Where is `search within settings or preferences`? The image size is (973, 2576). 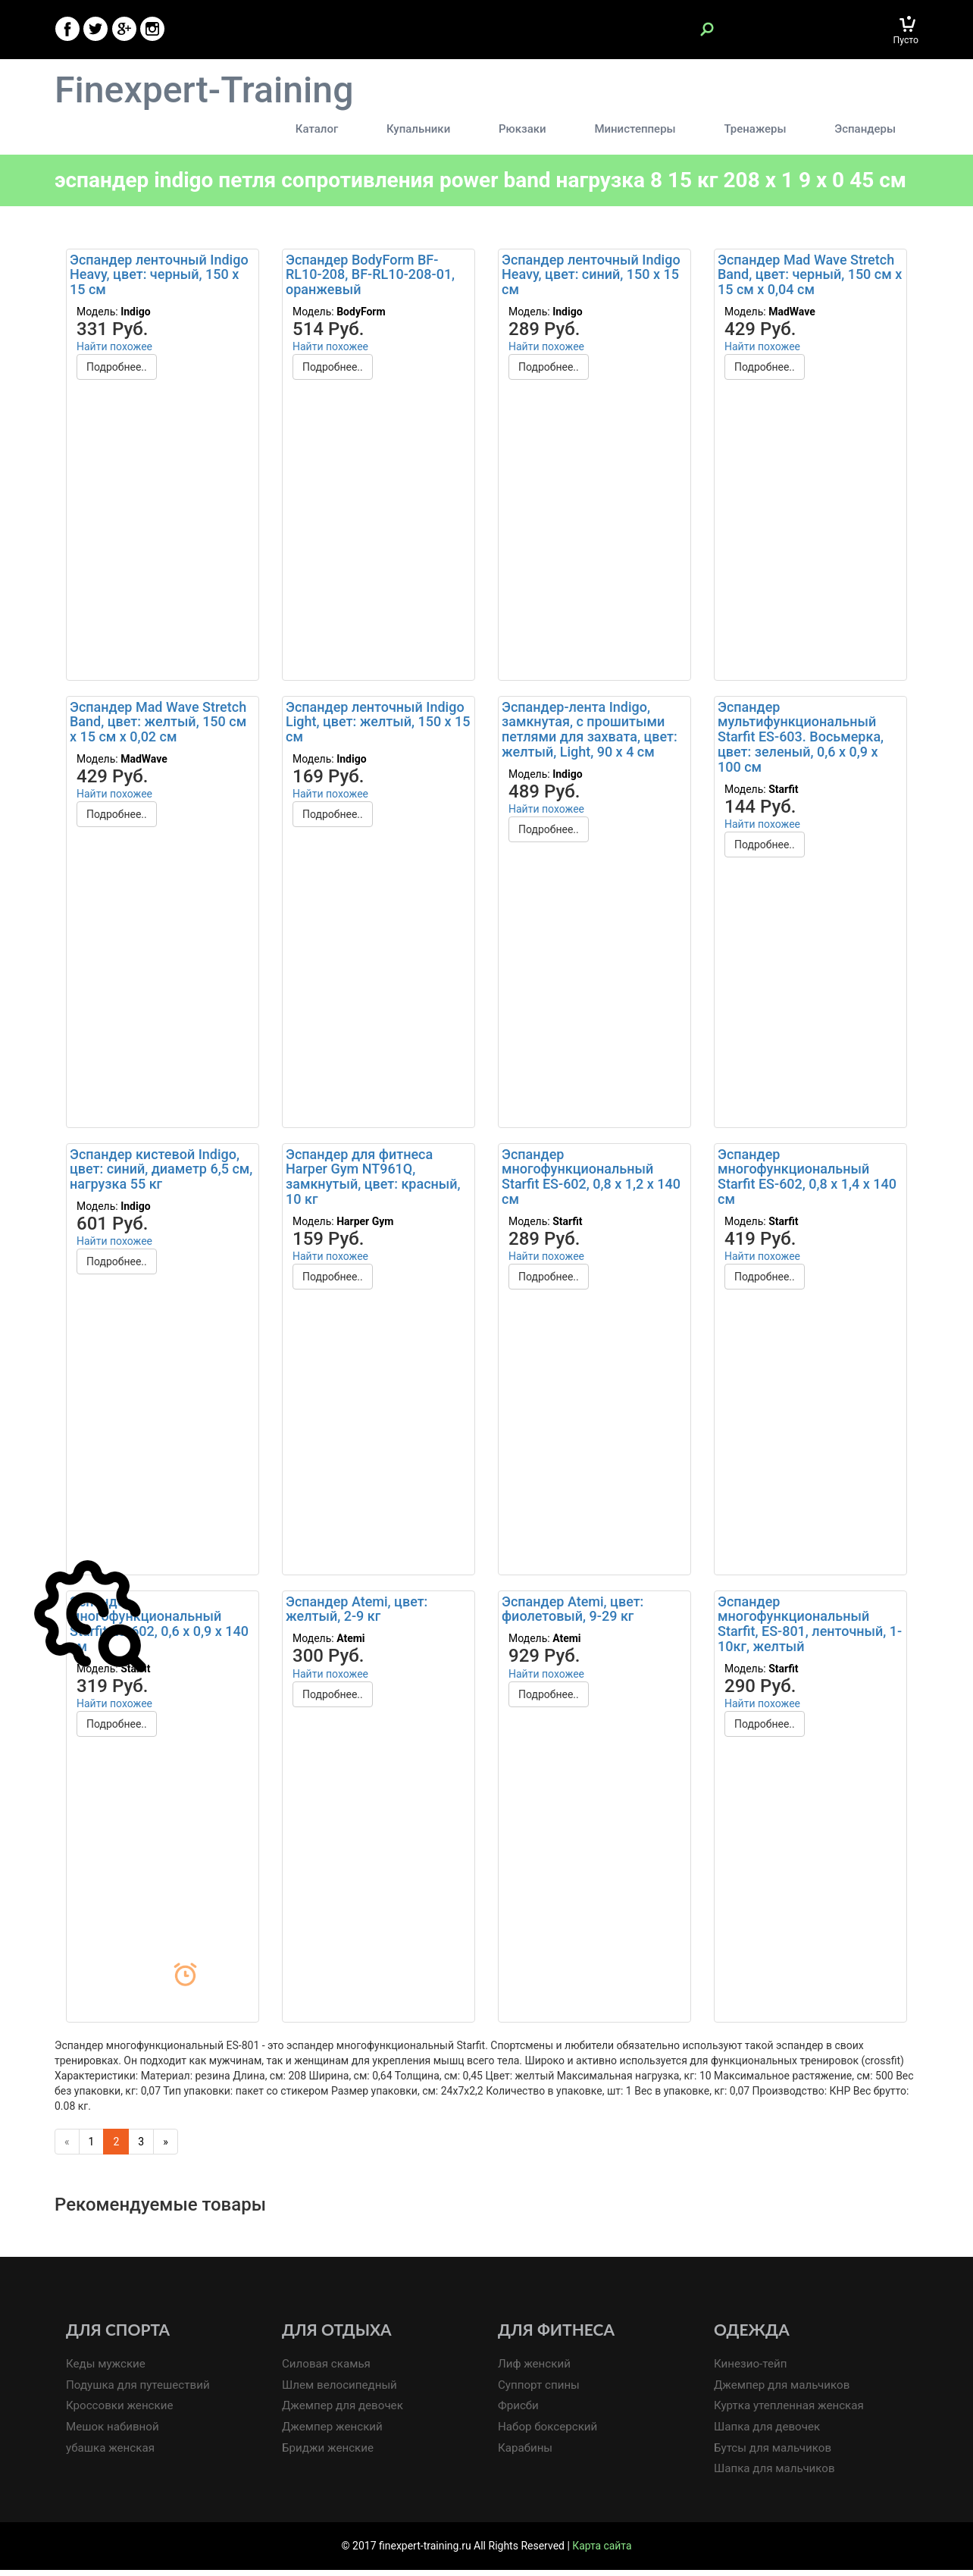
search within settings or preferences is located at coordinates (87, 1613).